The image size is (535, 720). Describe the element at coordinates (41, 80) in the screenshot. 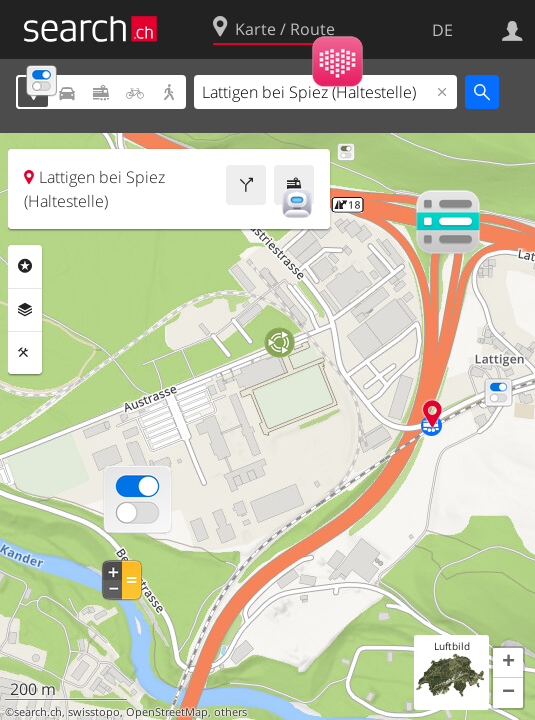

I see `open system settings or preferences` at that location.